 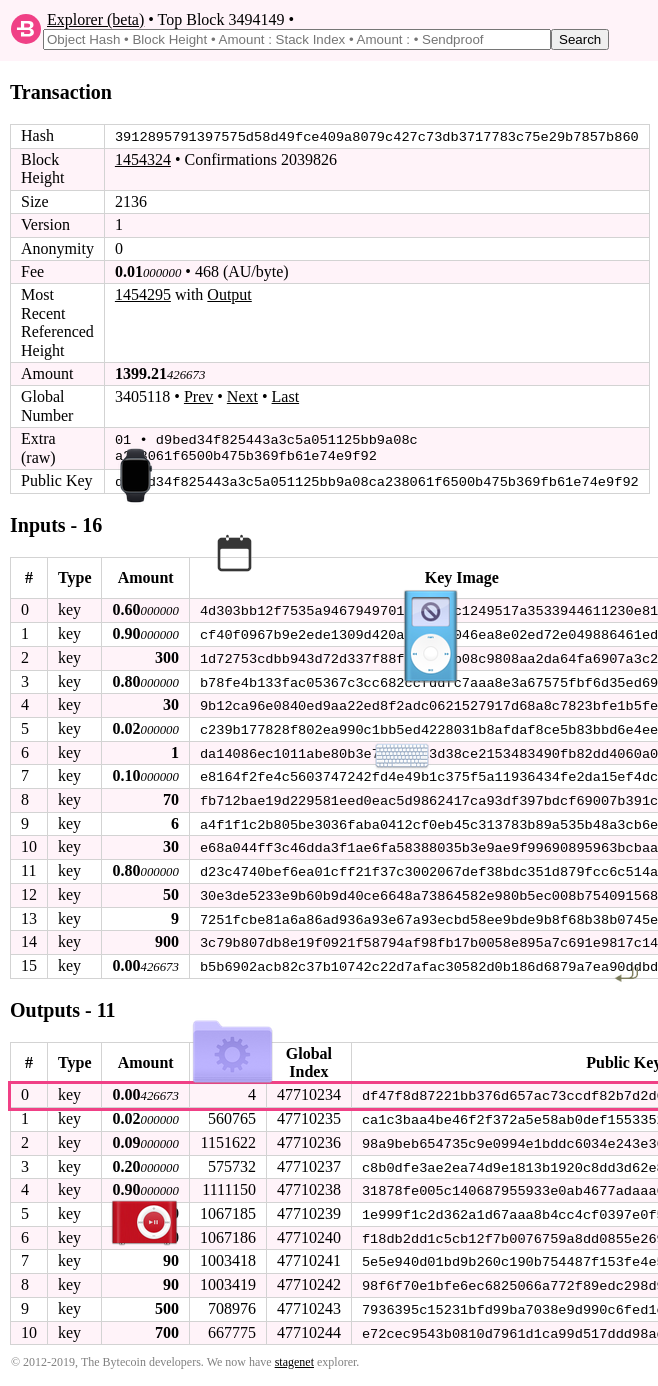 What do you see at coordinates (430, 636) in the screenshot?
I see `indicates iPod device is unavailable or disconnected` at bounding box center [430, 636].